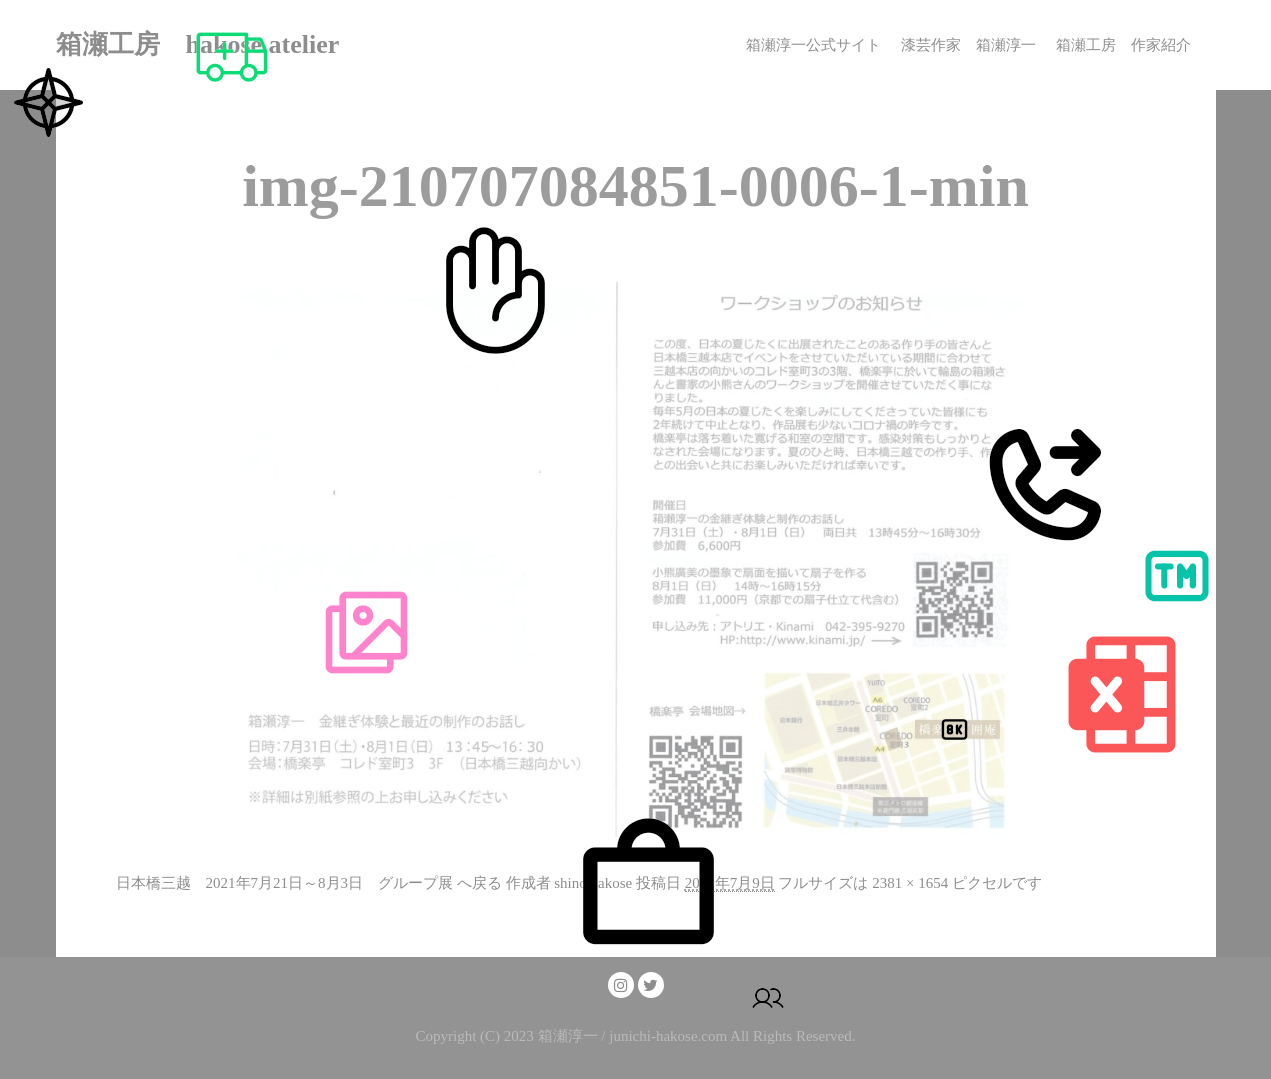  What do you see at coordinates (1047, 482) in the screenshot?
I see `transfer an active call to another person` at bounding box center [1047, 482].